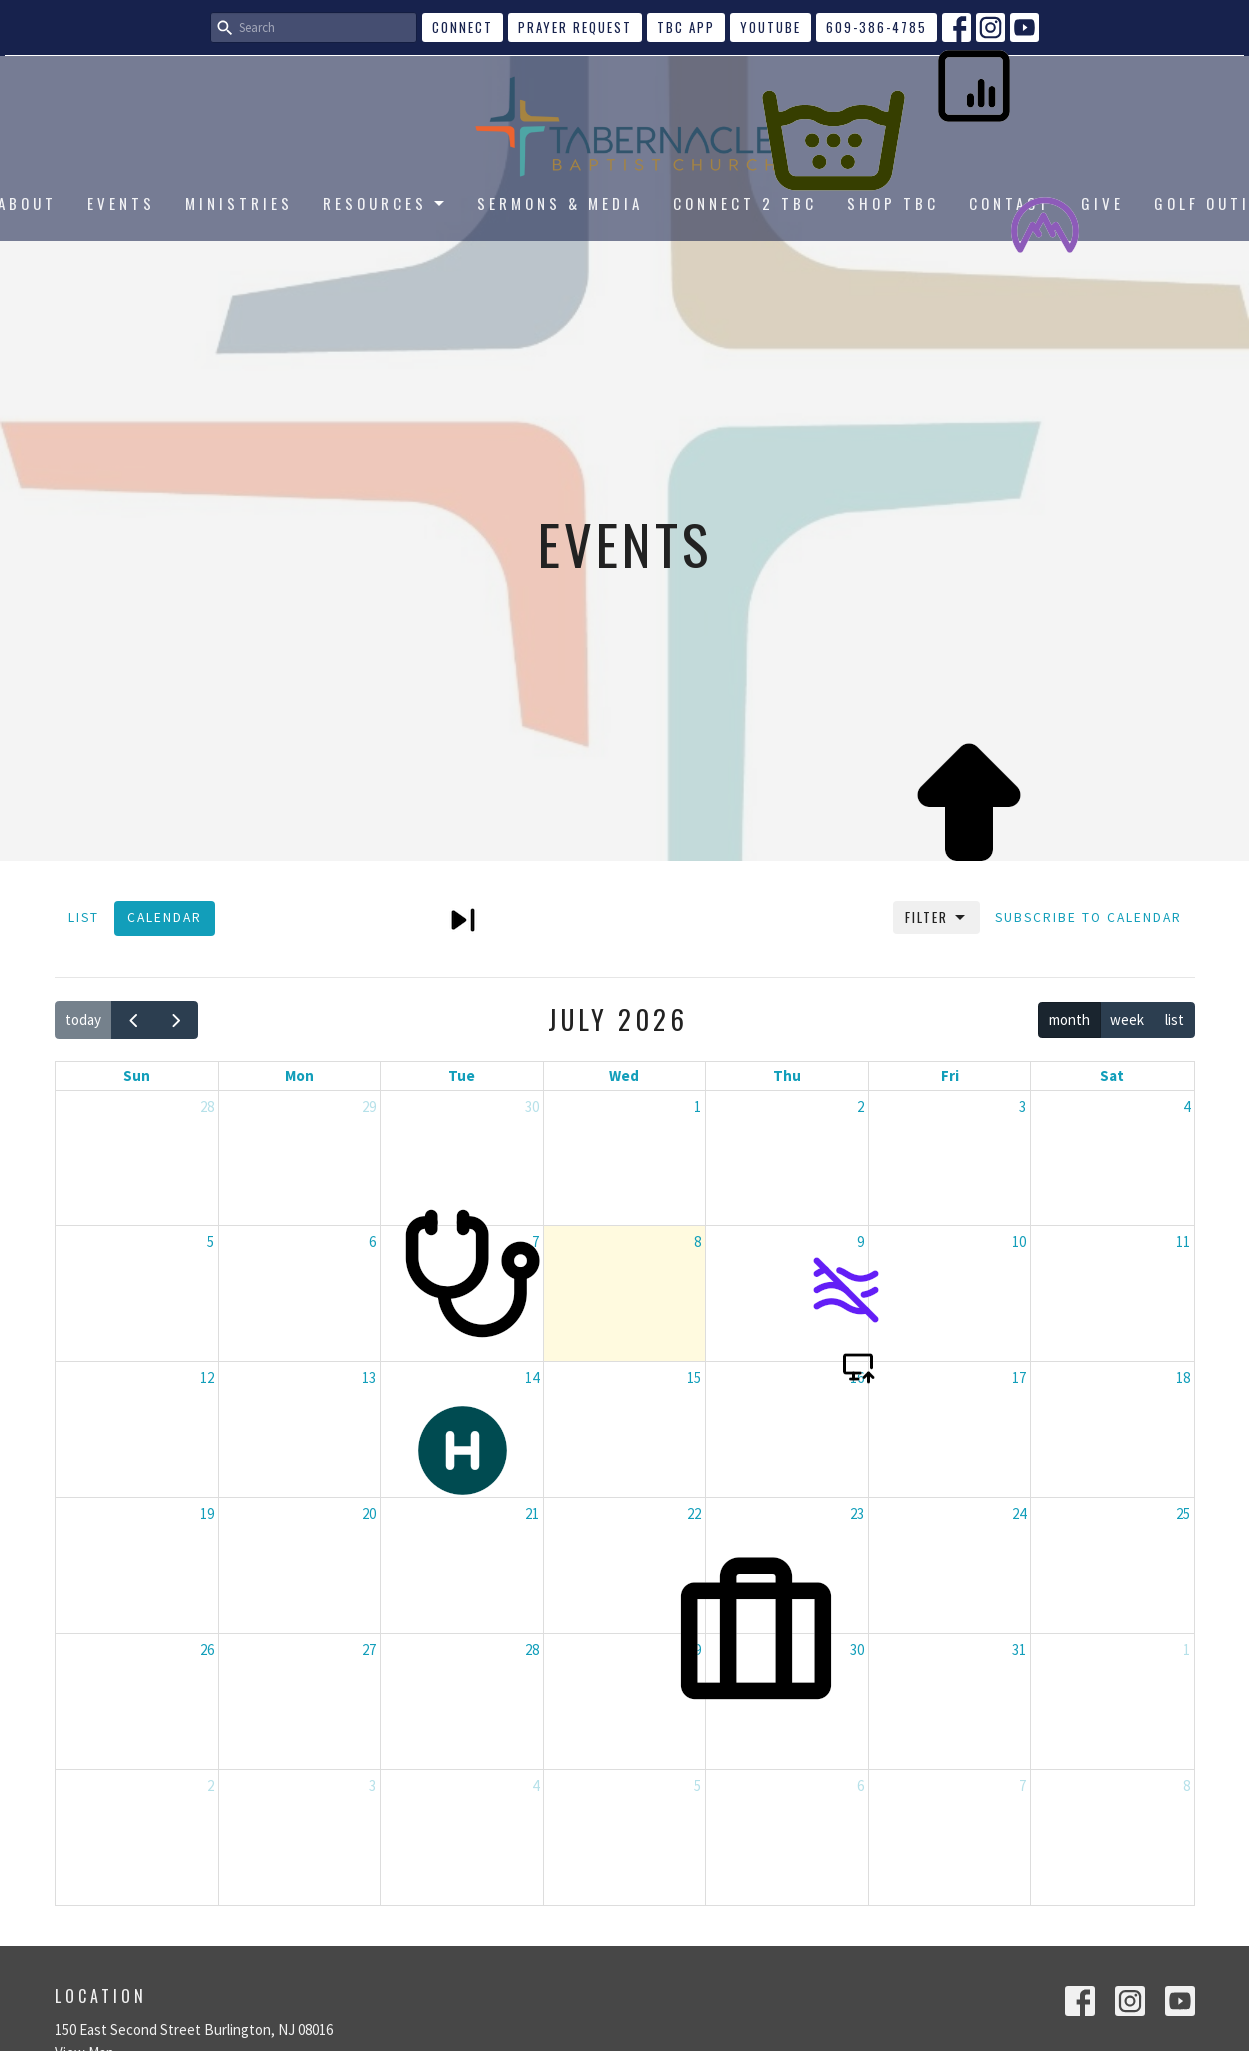 The image size is (1249, 2051). Describe the element at coordinates (974, 86) in the screenshot. I see `align content to bottom-right corner` at that location.